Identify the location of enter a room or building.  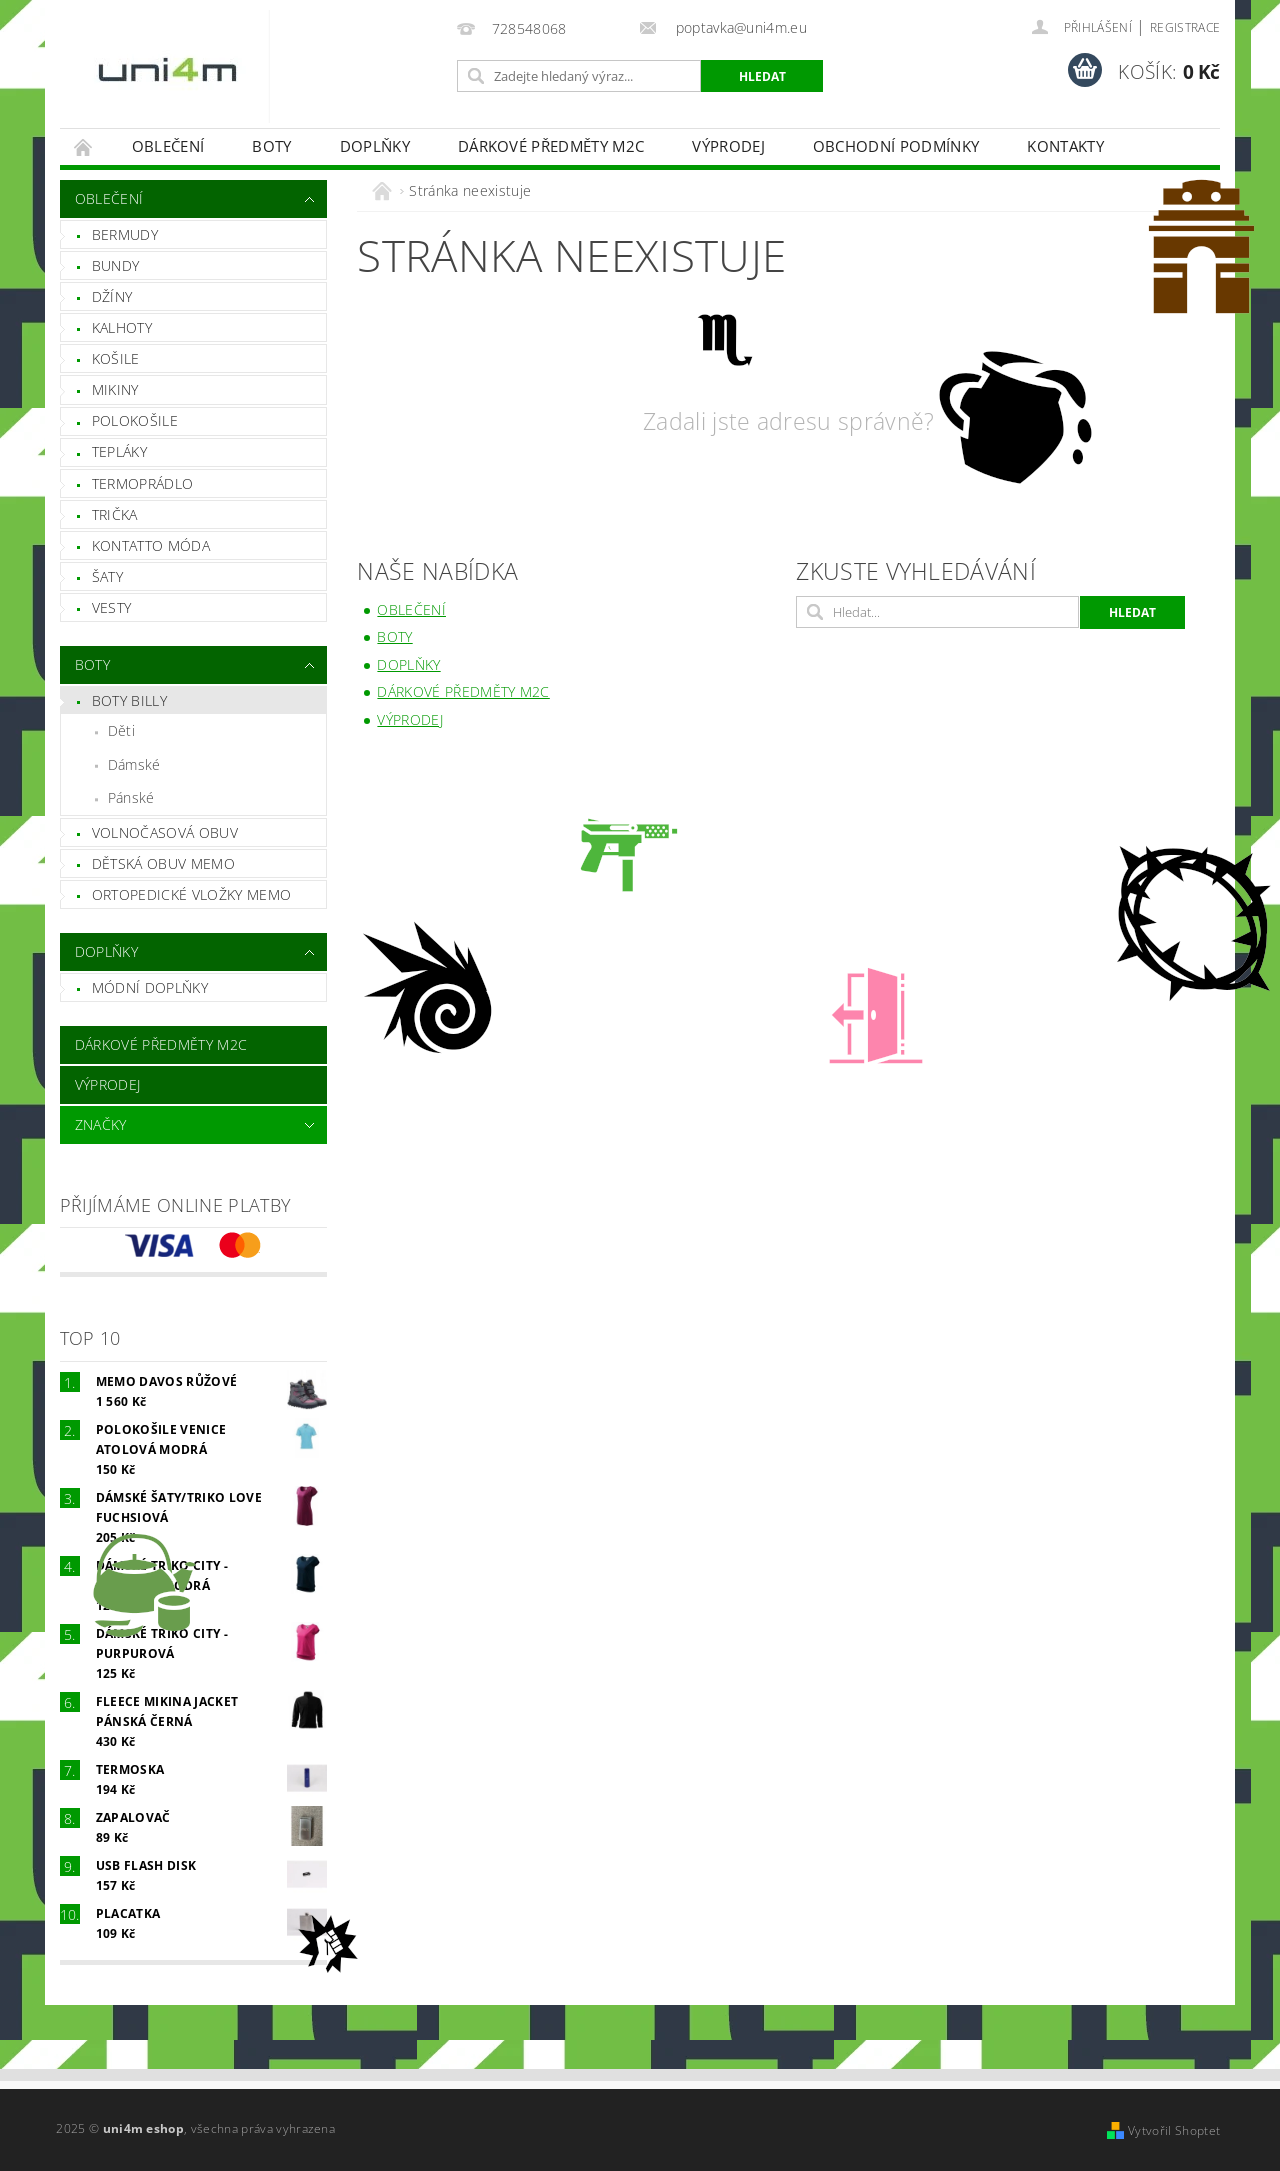
(876, 1015).